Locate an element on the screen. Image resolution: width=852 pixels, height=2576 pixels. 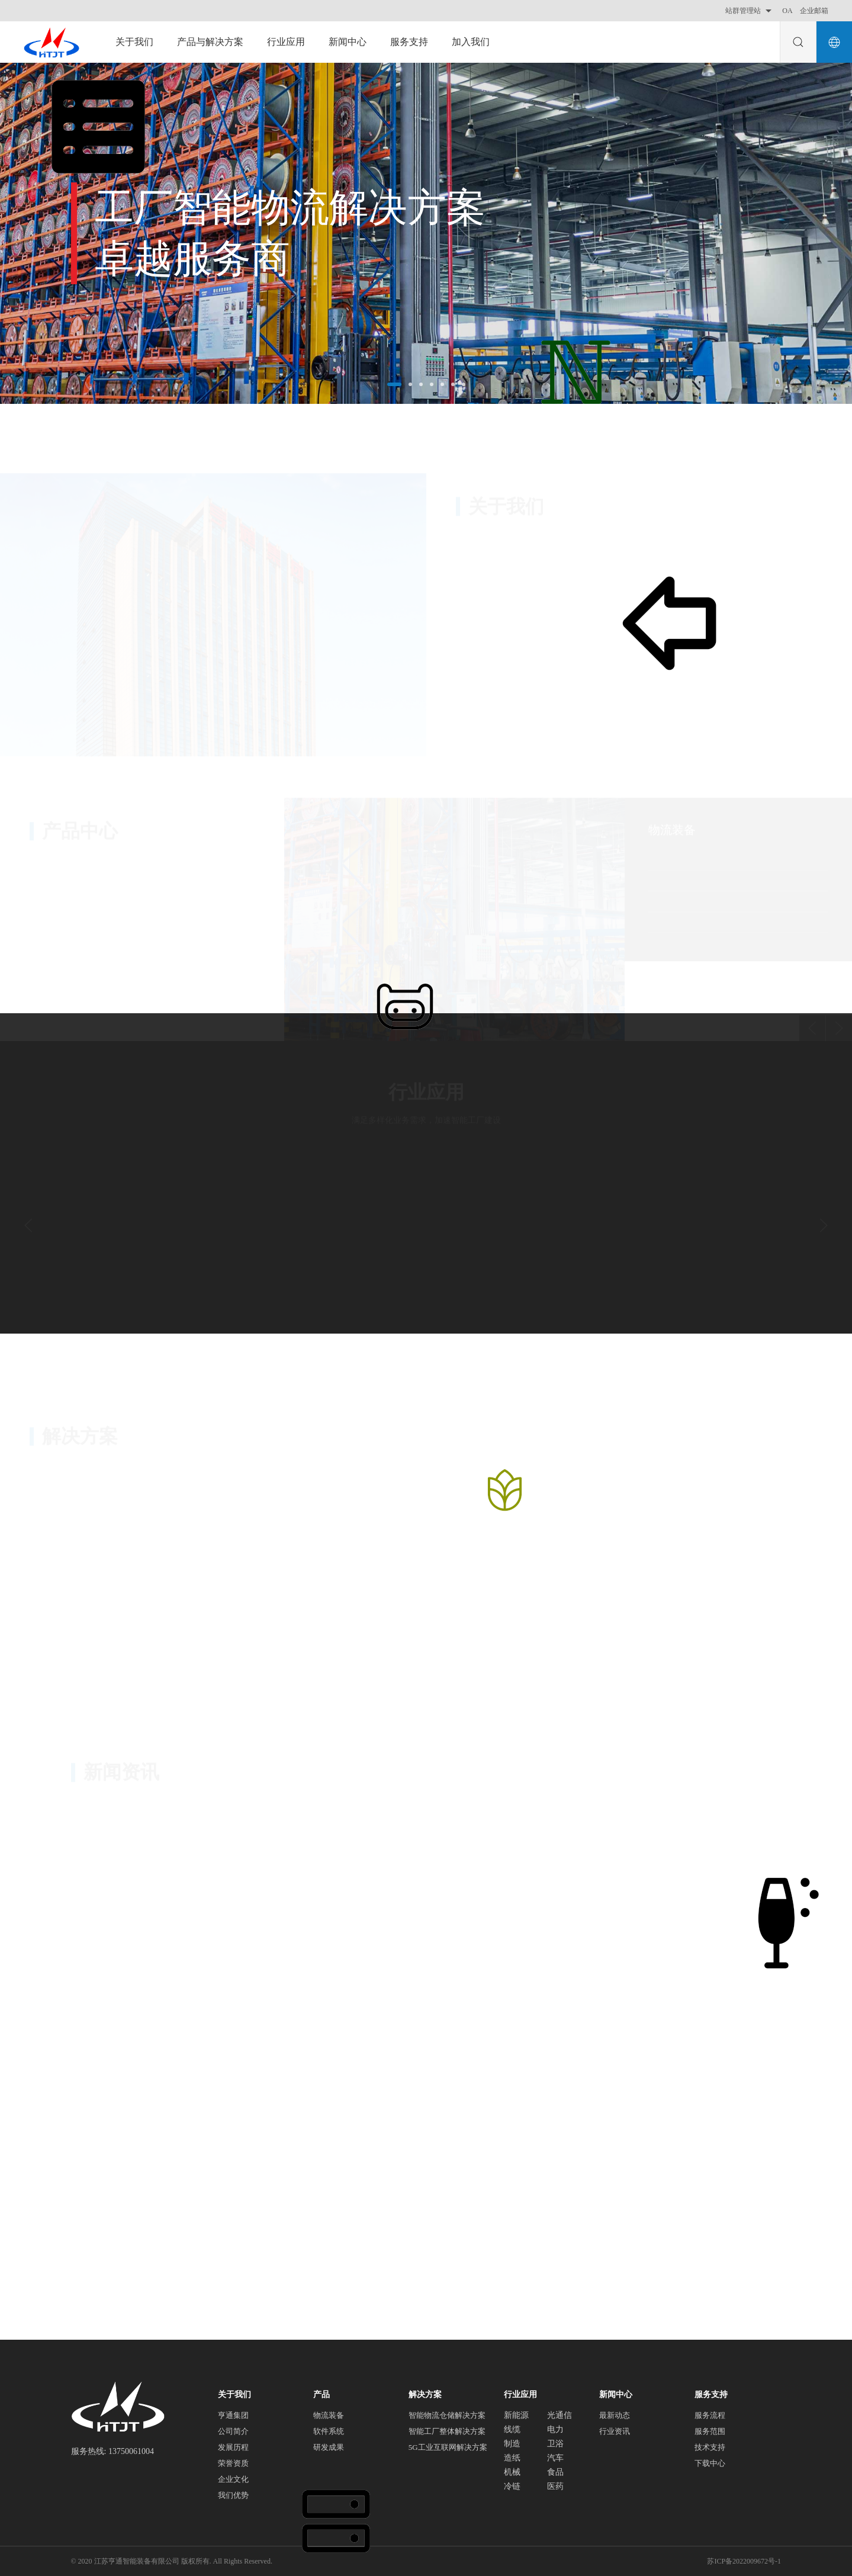
access storage or server settings is located at coordinates (336, 2521).